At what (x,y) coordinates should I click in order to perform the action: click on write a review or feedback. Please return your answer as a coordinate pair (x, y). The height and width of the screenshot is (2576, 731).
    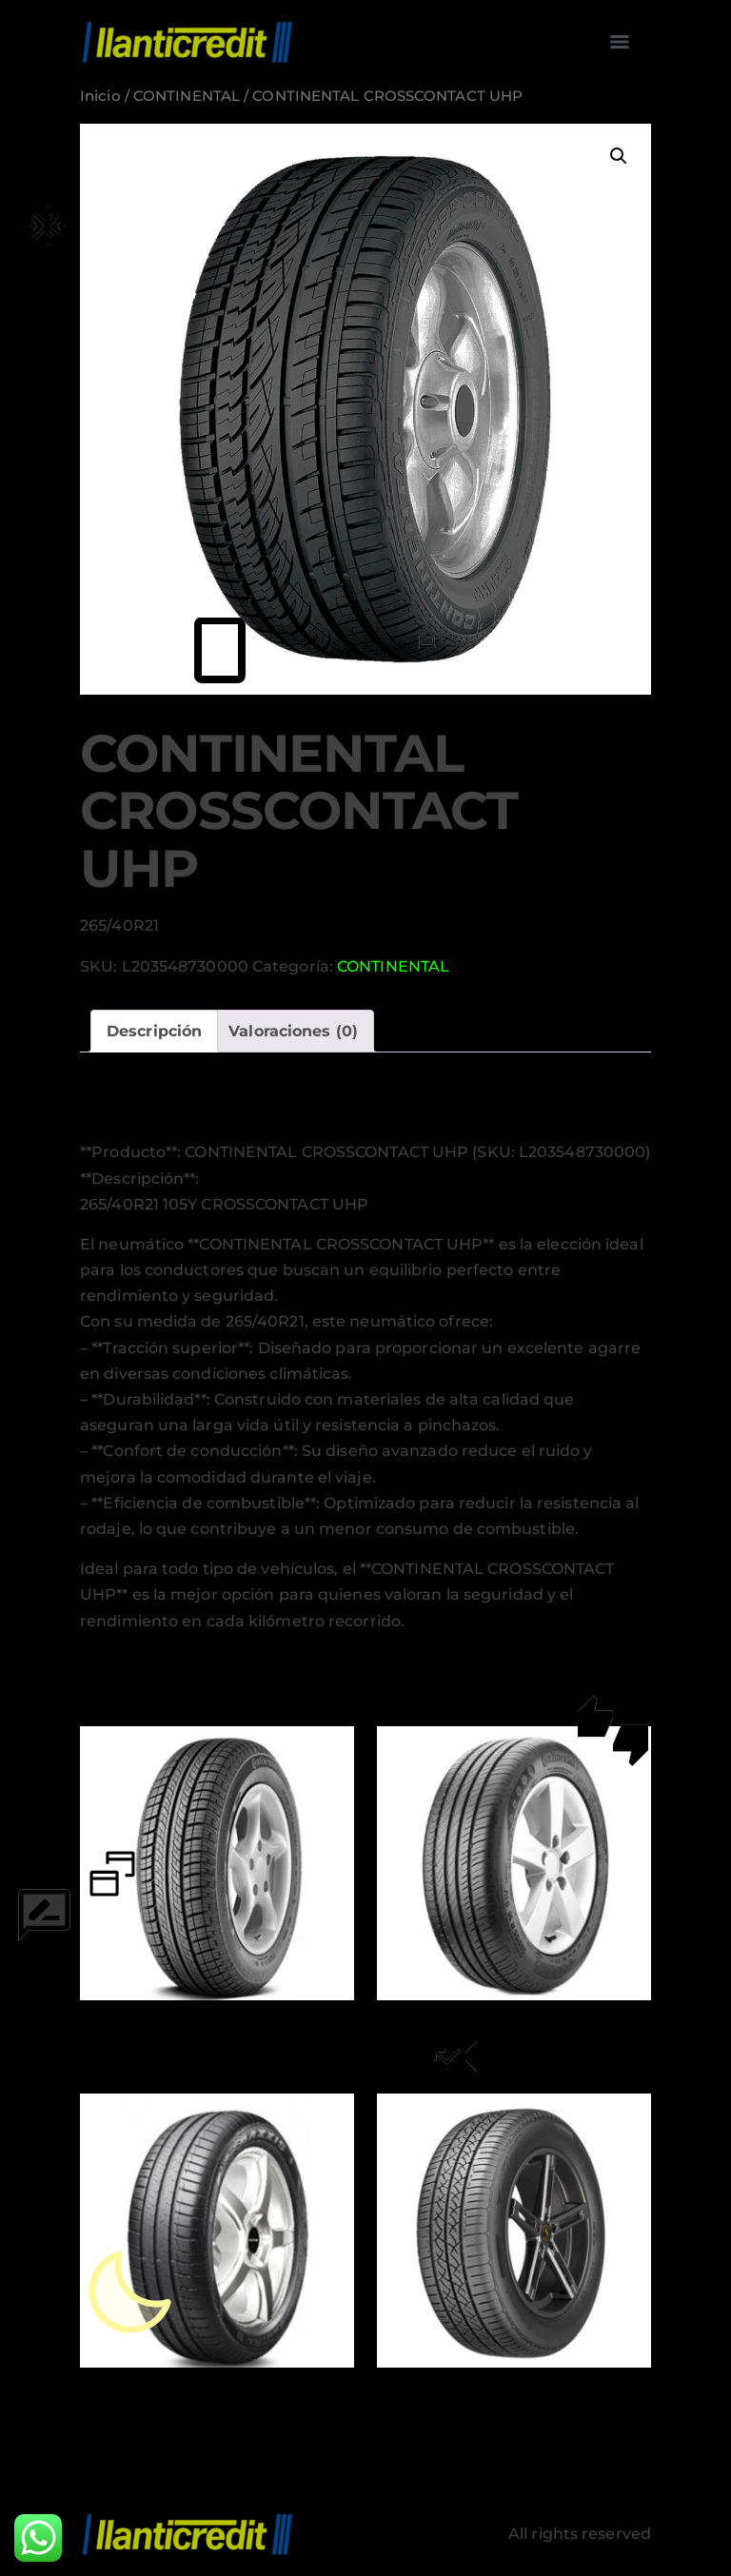
    Looking at the image, I should click on (44, 1915).